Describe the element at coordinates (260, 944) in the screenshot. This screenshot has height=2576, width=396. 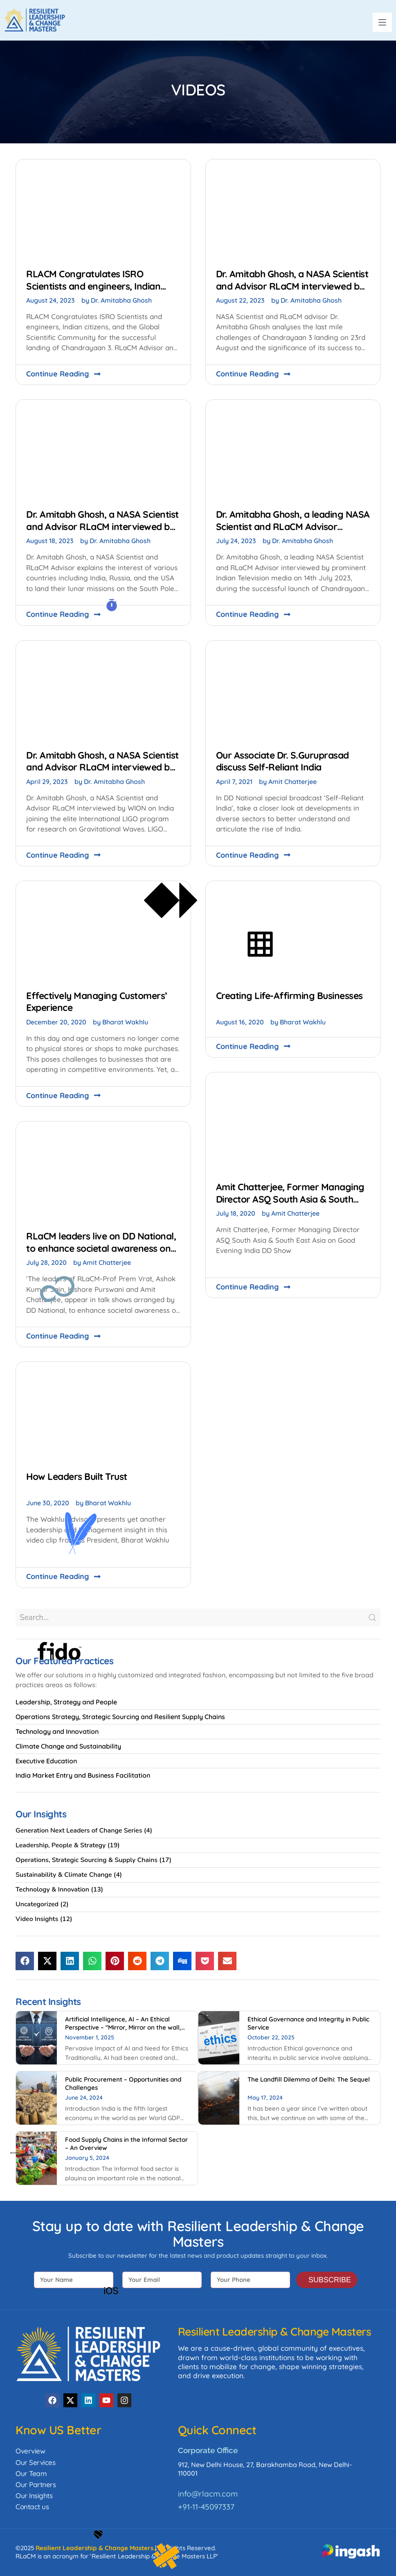
I see `switch to grid view layout` at that location.